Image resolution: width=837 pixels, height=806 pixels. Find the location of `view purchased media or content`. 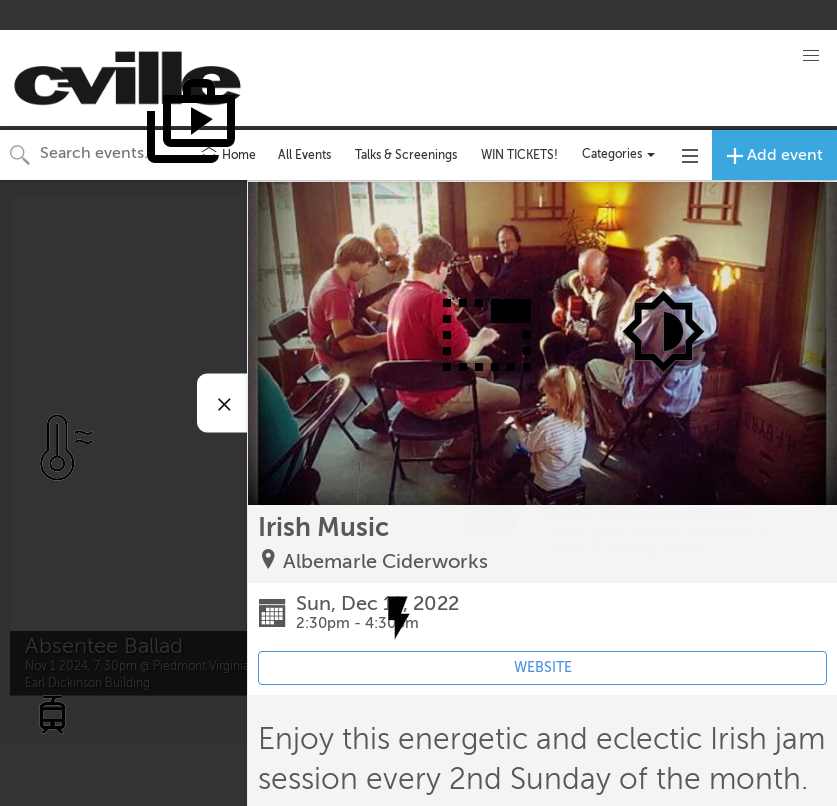

view purchased media or content is located at coordinates (191, 123).